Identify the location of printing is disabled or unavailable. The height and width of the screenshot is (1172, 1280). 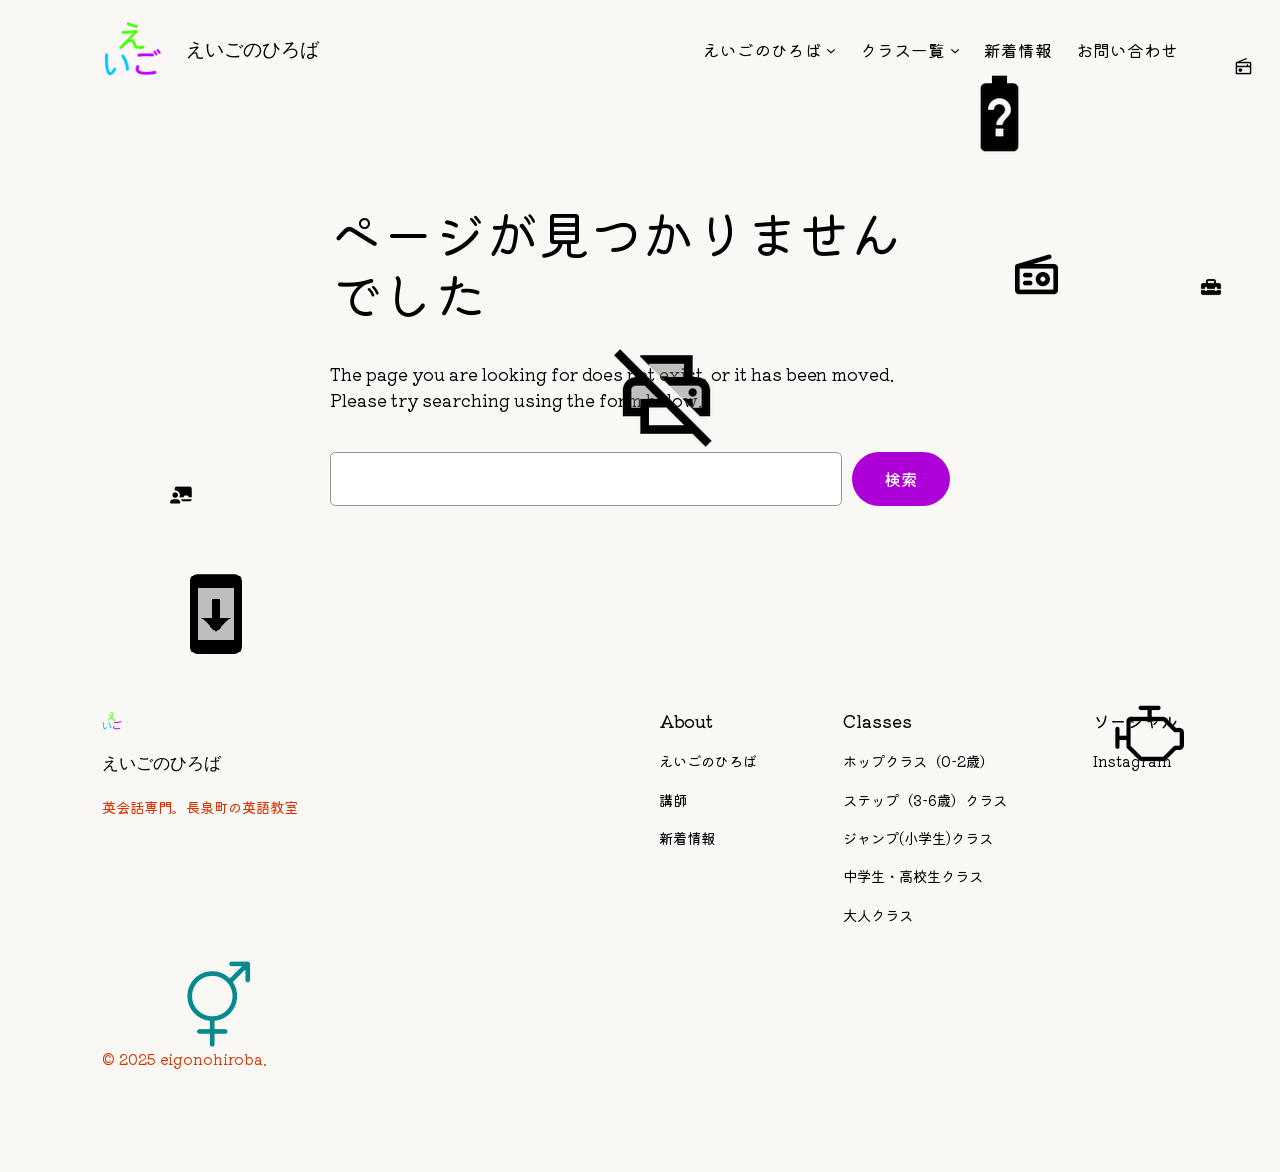
(666, 394).